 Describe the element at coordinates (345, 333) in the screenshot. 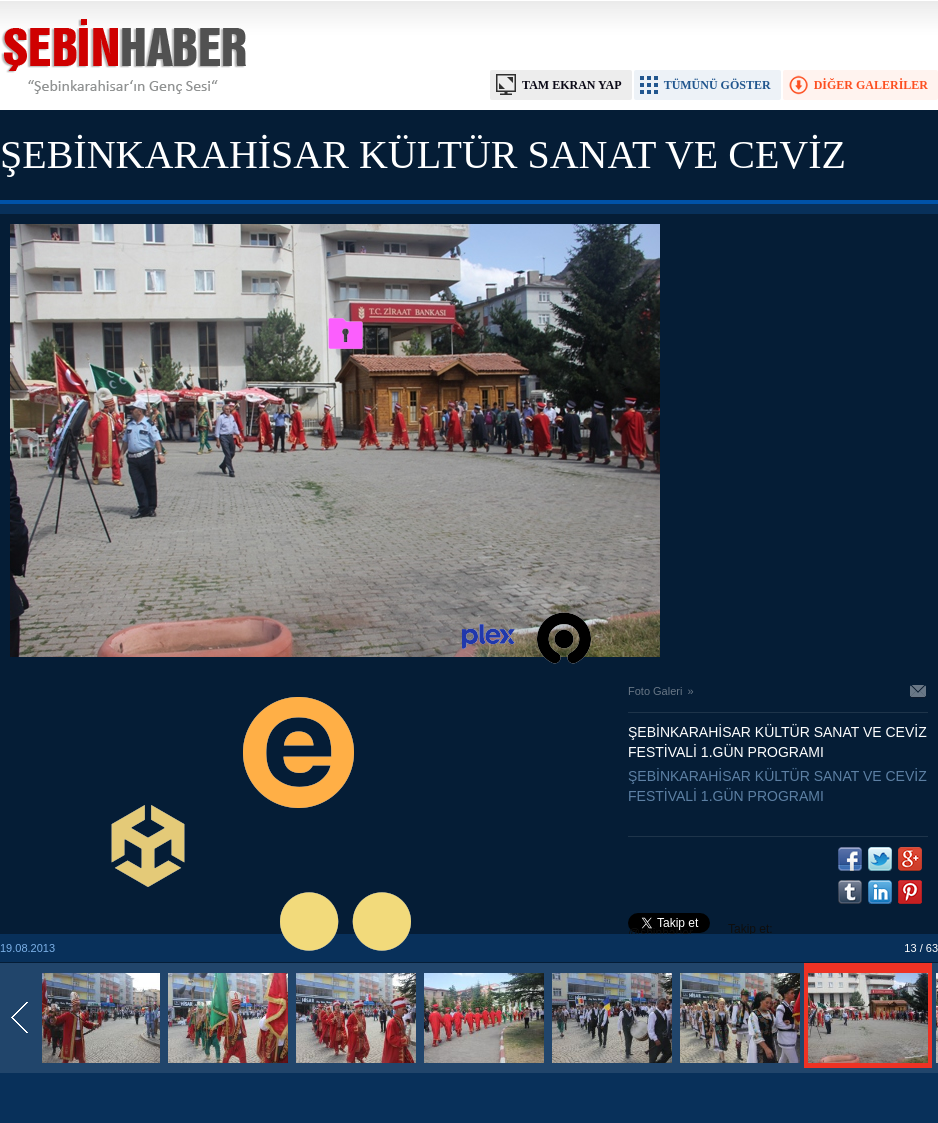

I see `access a password-protected folder` at that location.